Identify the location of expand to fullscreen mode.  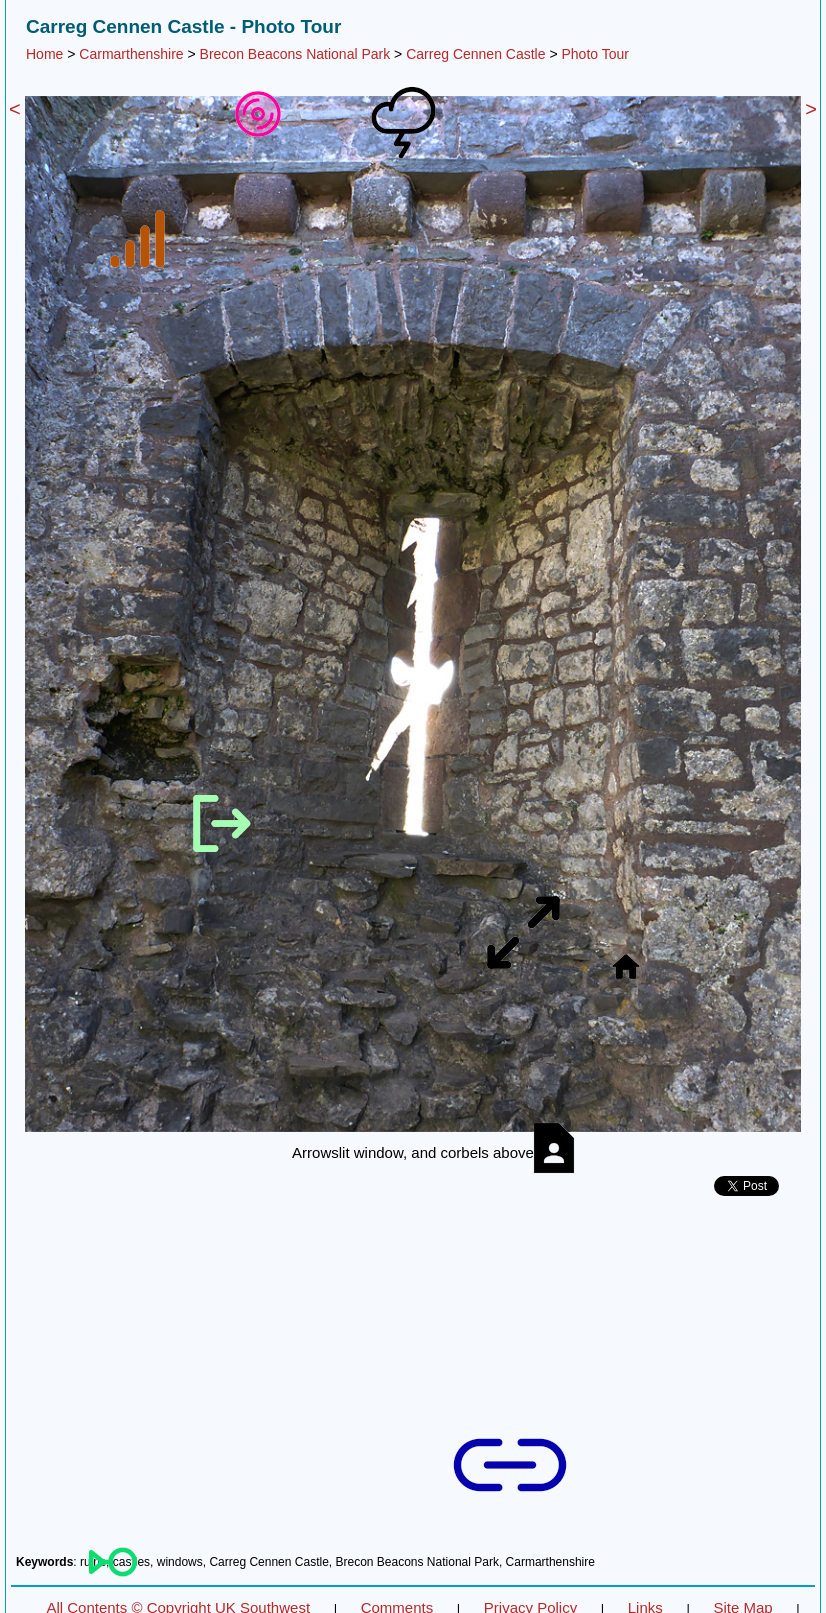
(523, 932).